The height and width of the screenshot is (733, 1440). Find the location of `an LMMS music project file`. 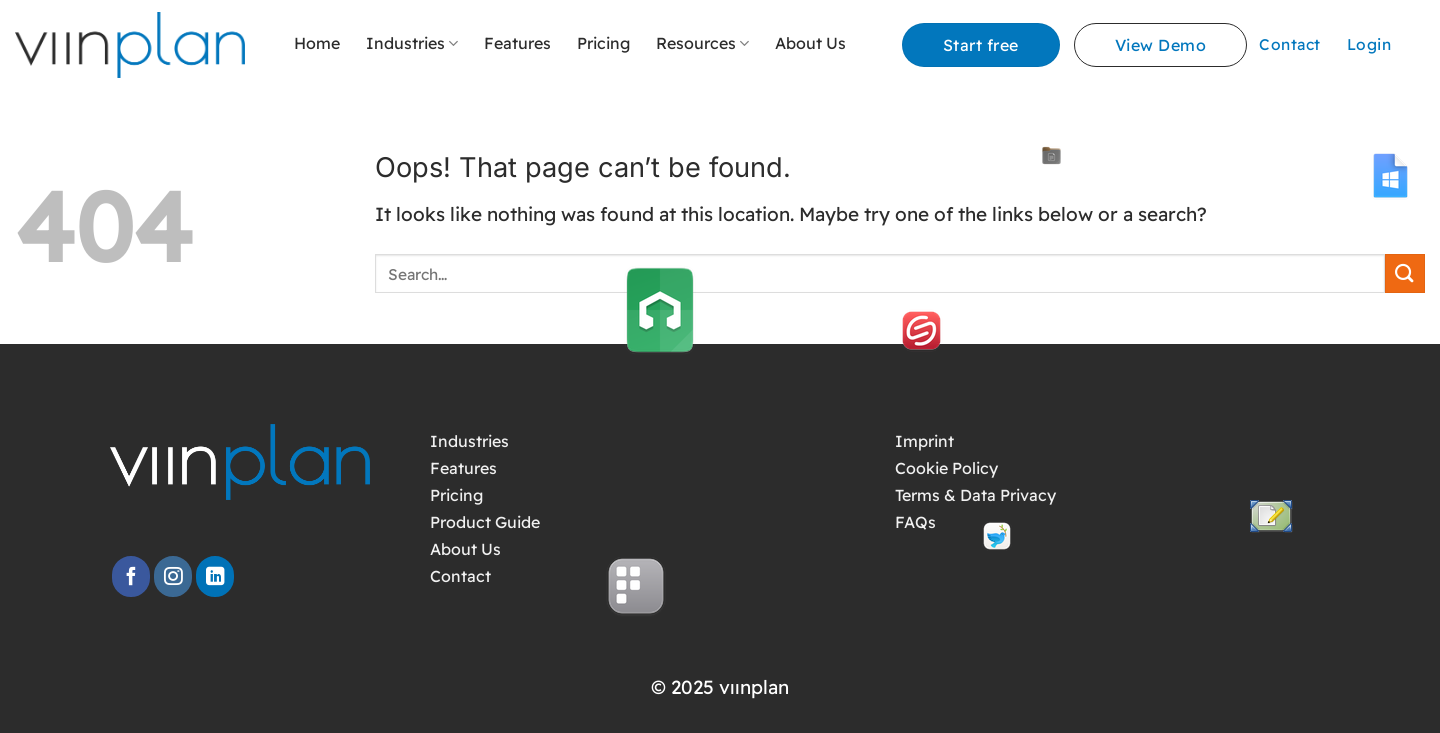

an LMMS music project file is located at coordinates (660, 310).